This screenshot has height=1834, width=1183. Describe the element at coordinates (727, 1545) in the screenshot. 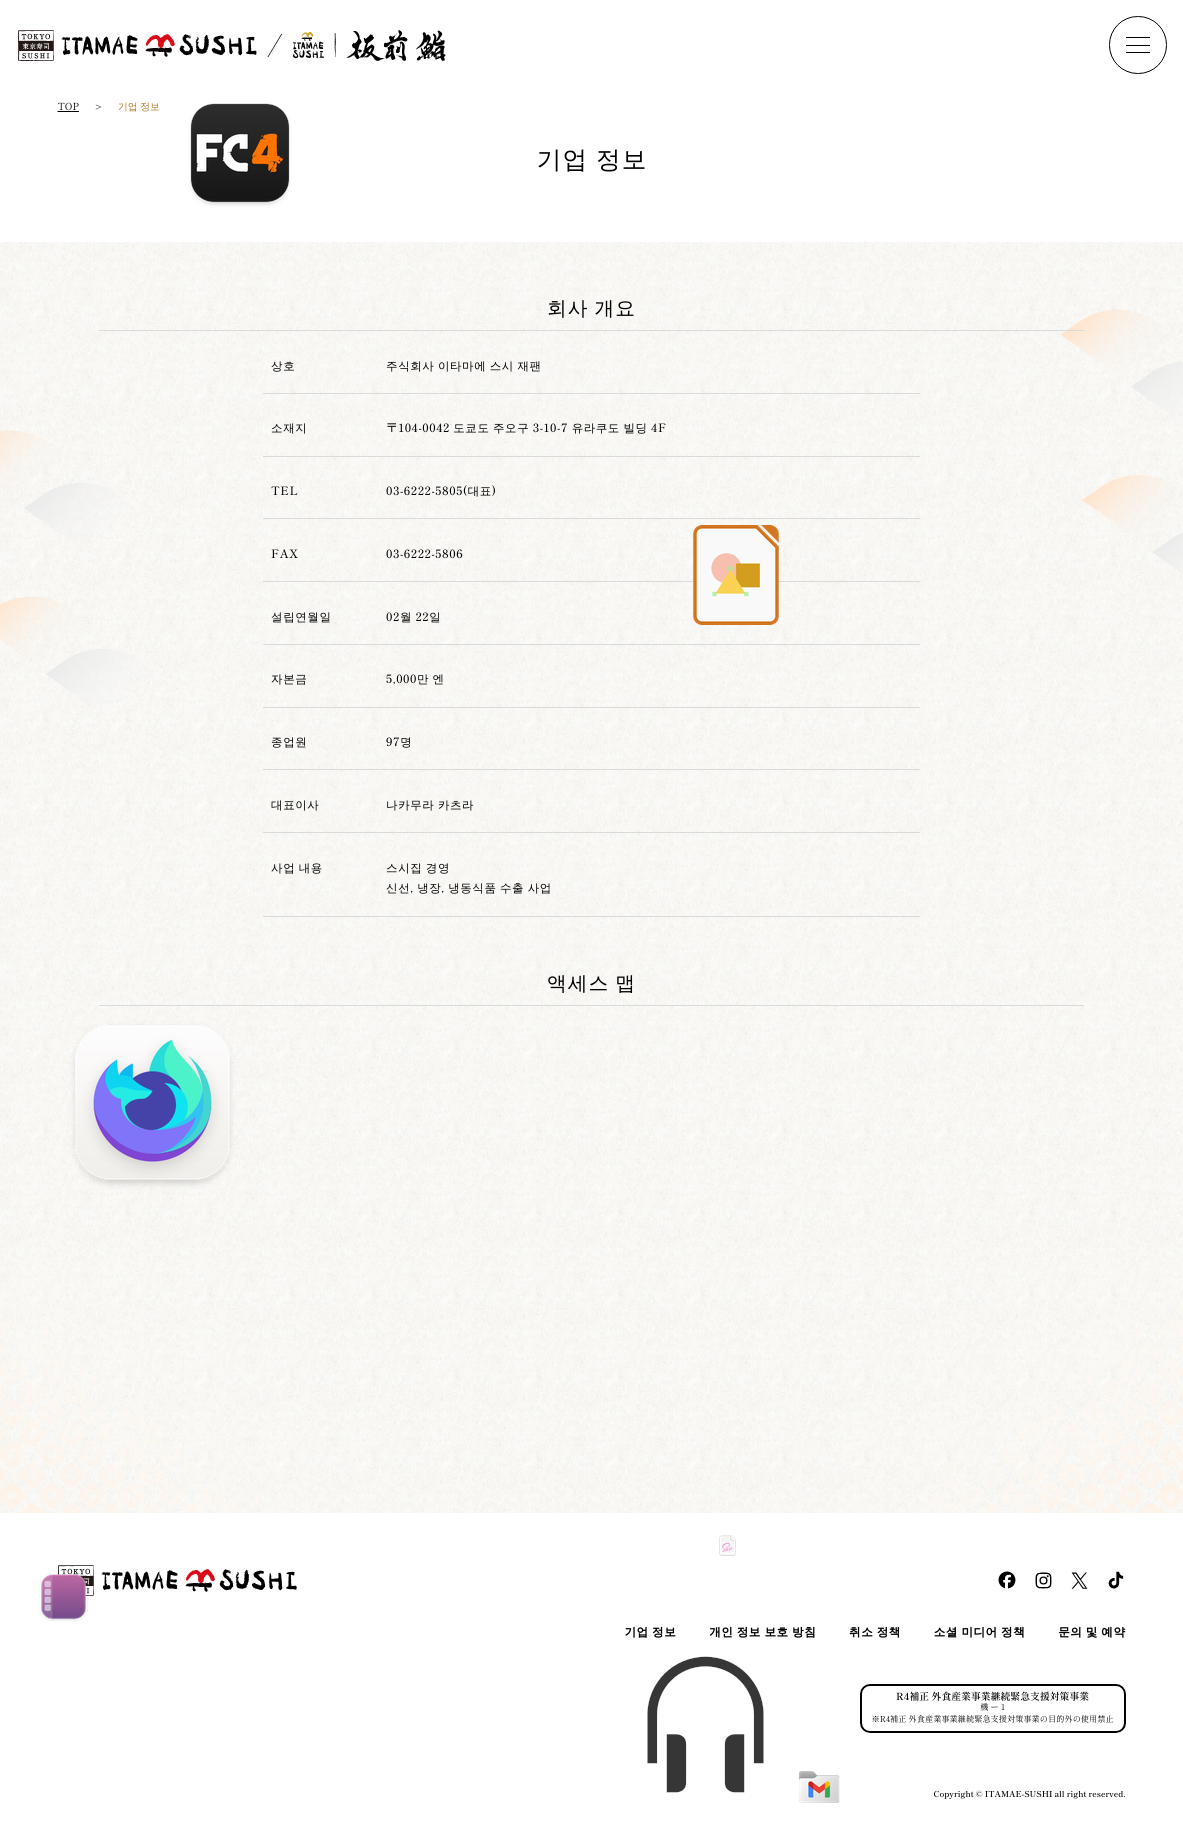

I see `scss/sass stylesheet file` at that location.